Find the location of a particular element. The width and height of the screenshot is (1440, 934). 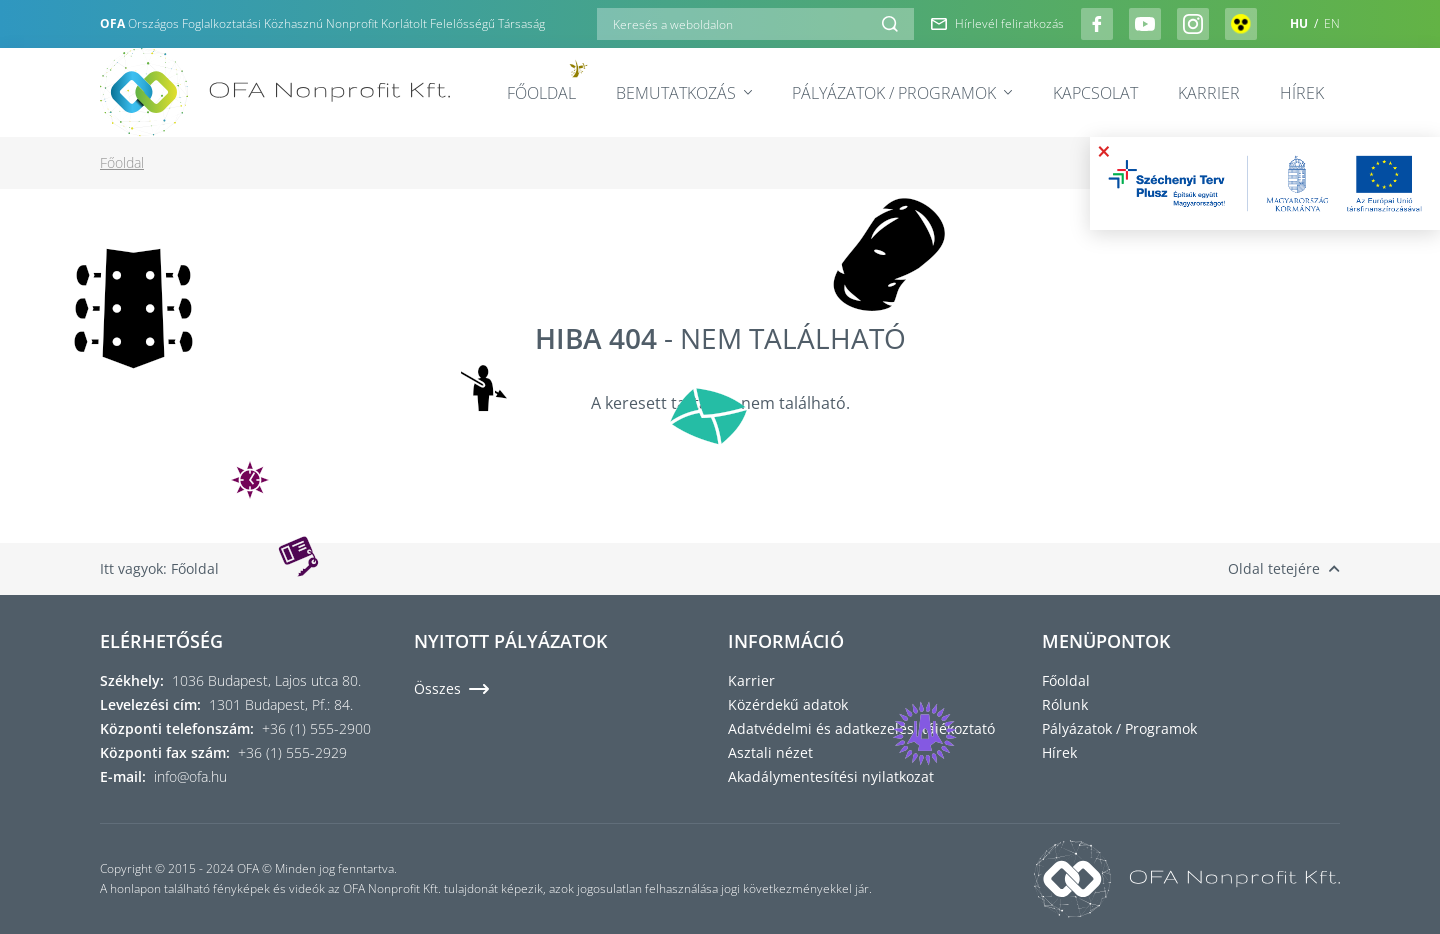

access guitar tuning settings is located at coordinates (133, 308).